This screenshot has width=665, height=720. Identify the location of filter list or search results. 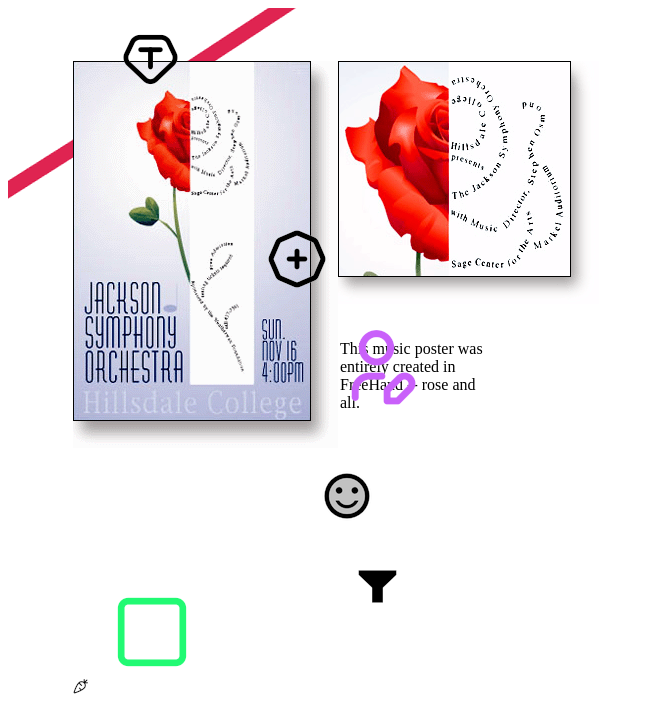
(377, 586).